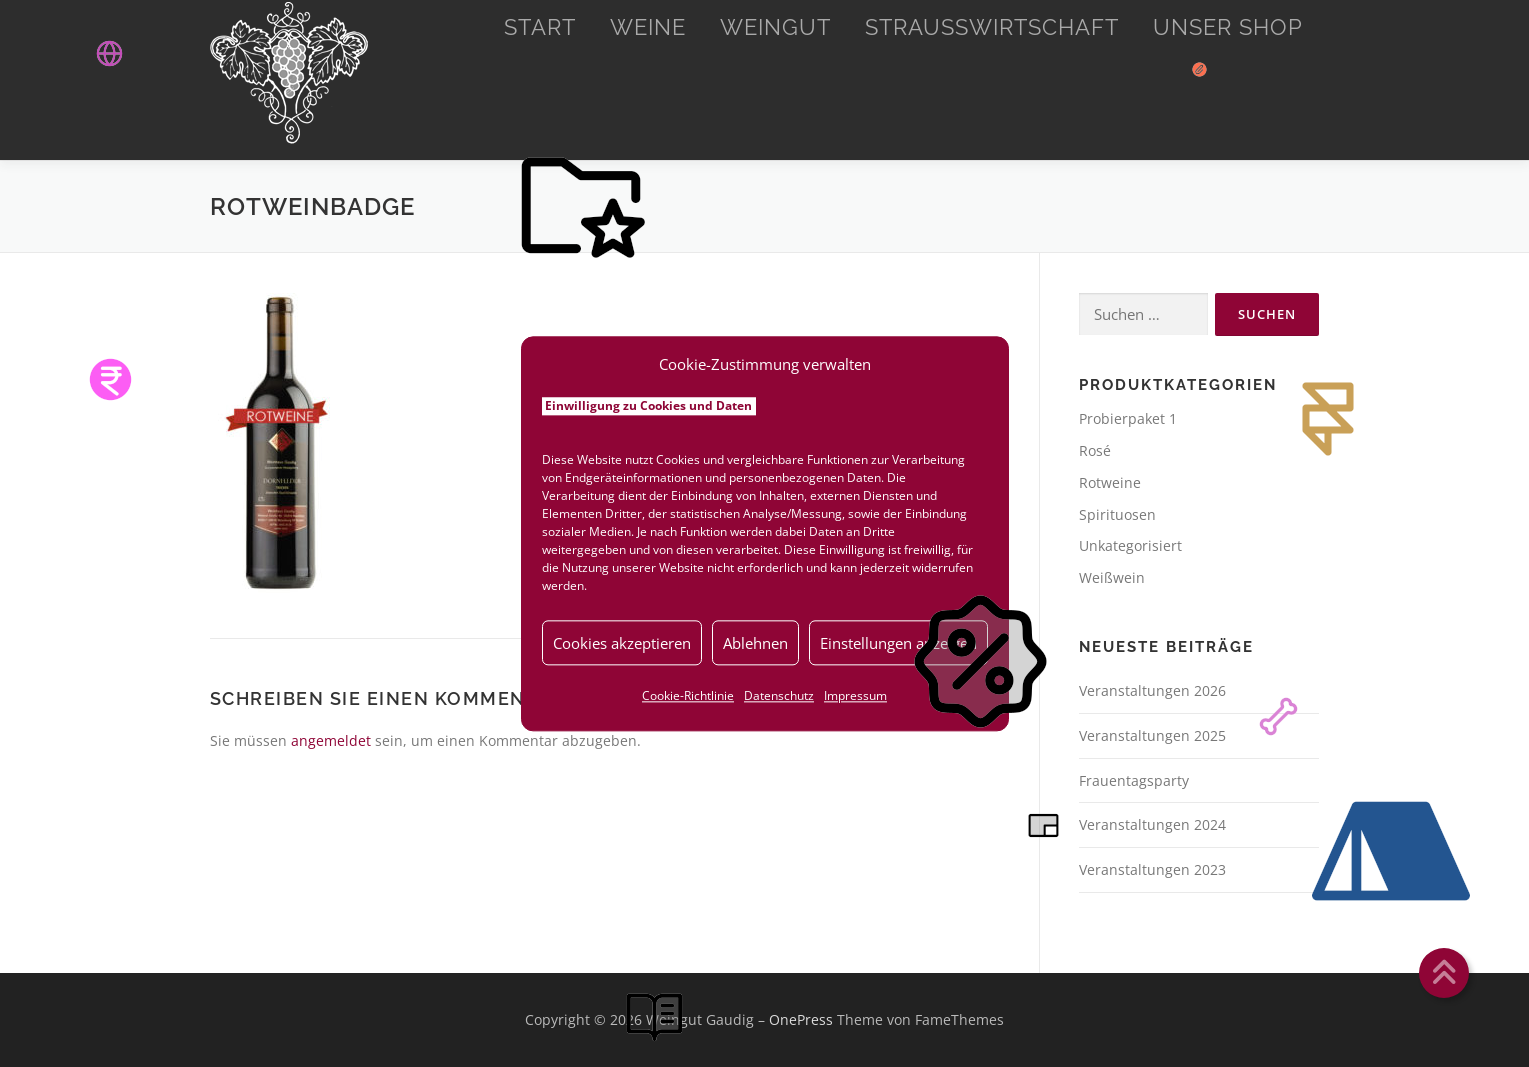  I want to click on access camping or outdoor activity features, so click(1391, 856).